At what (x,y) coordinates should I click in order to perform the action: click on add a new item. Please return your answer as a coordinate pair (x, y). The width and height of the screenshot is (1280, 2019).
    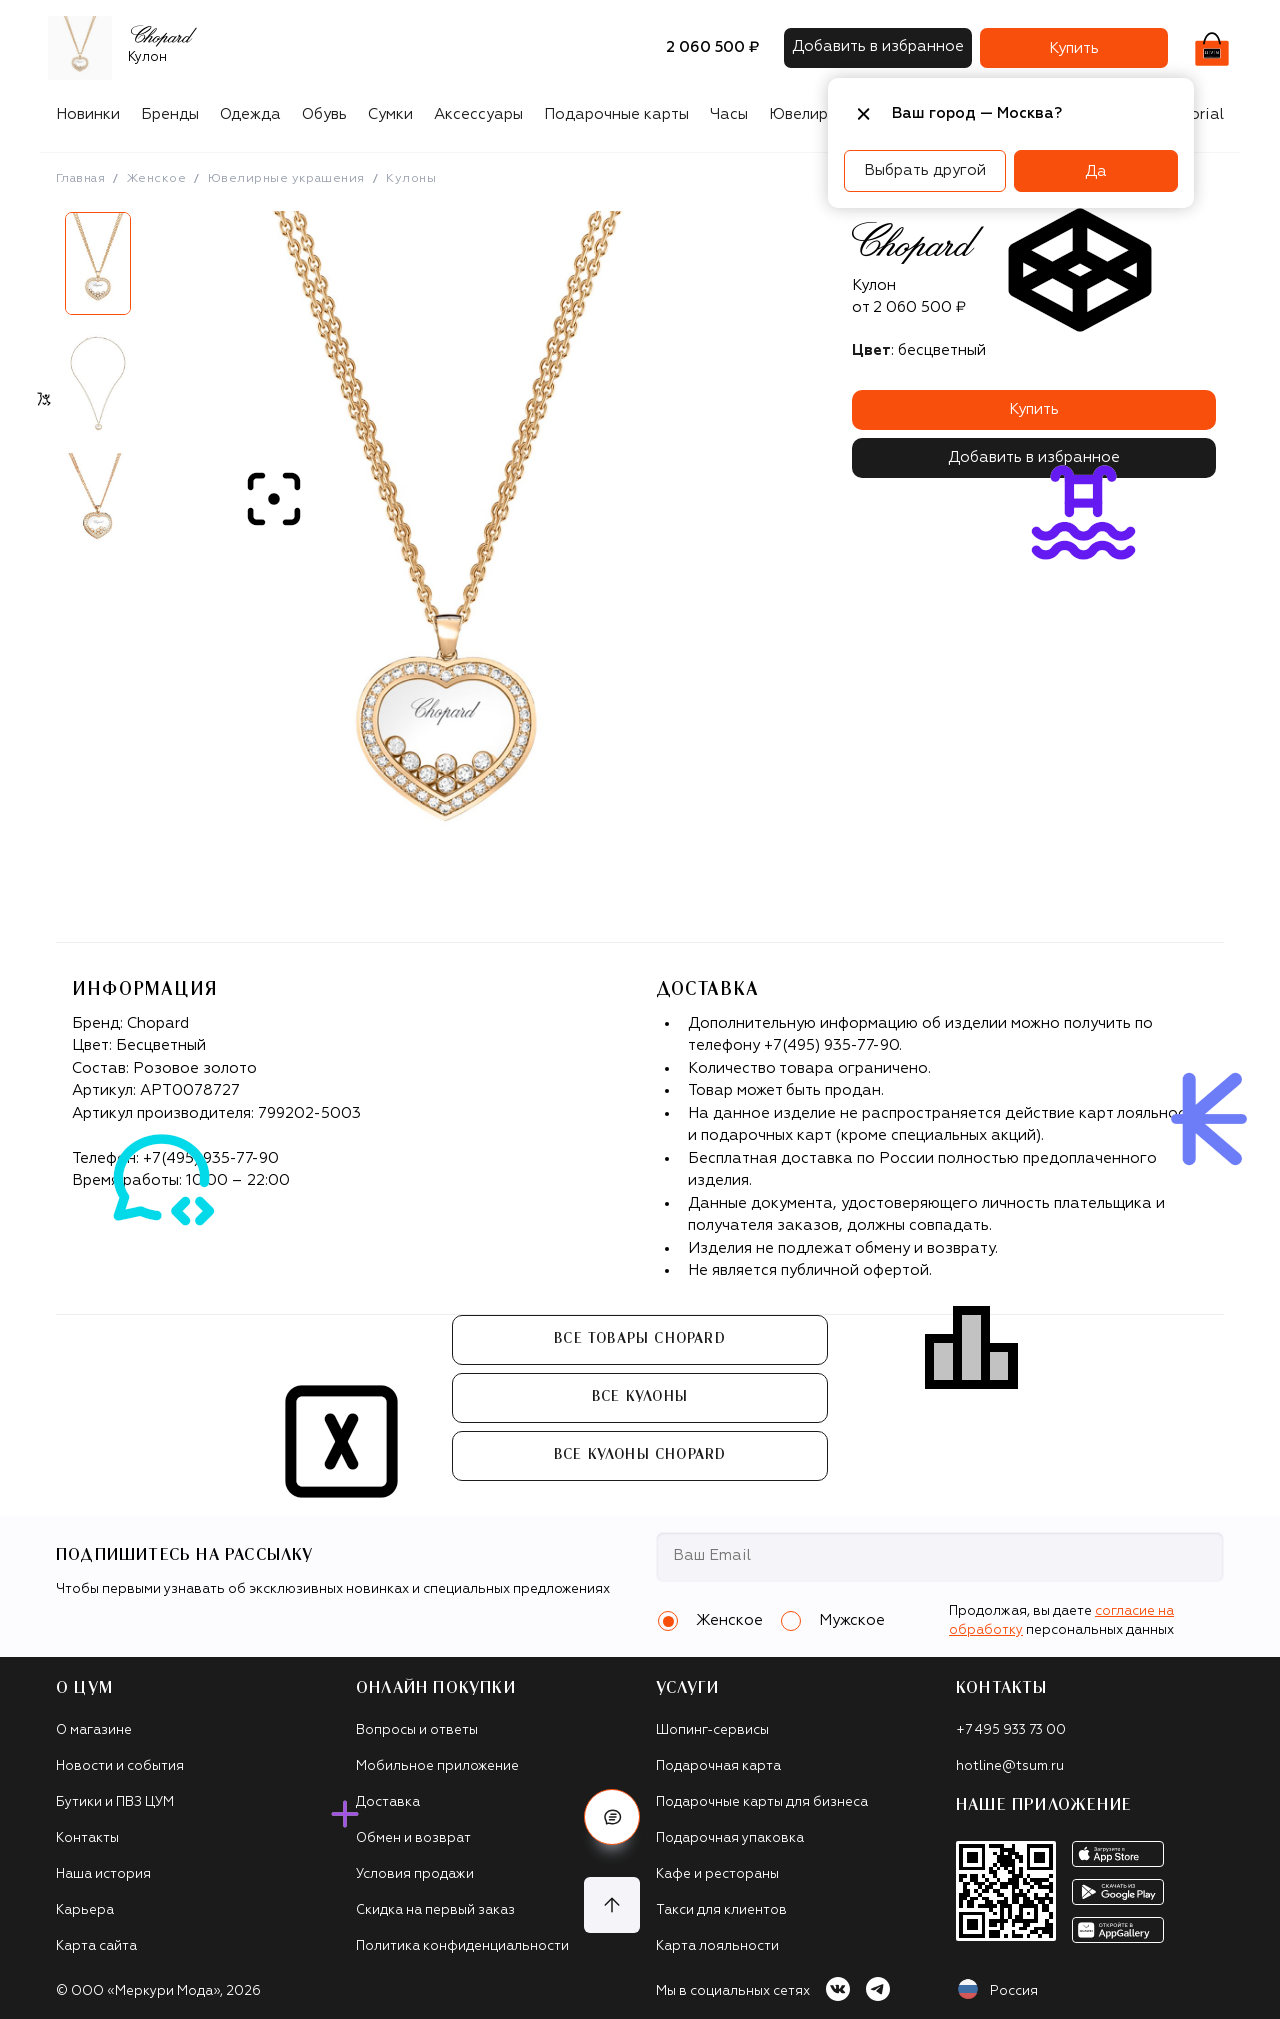
    Looking at the image, I should click on (345, 1814).